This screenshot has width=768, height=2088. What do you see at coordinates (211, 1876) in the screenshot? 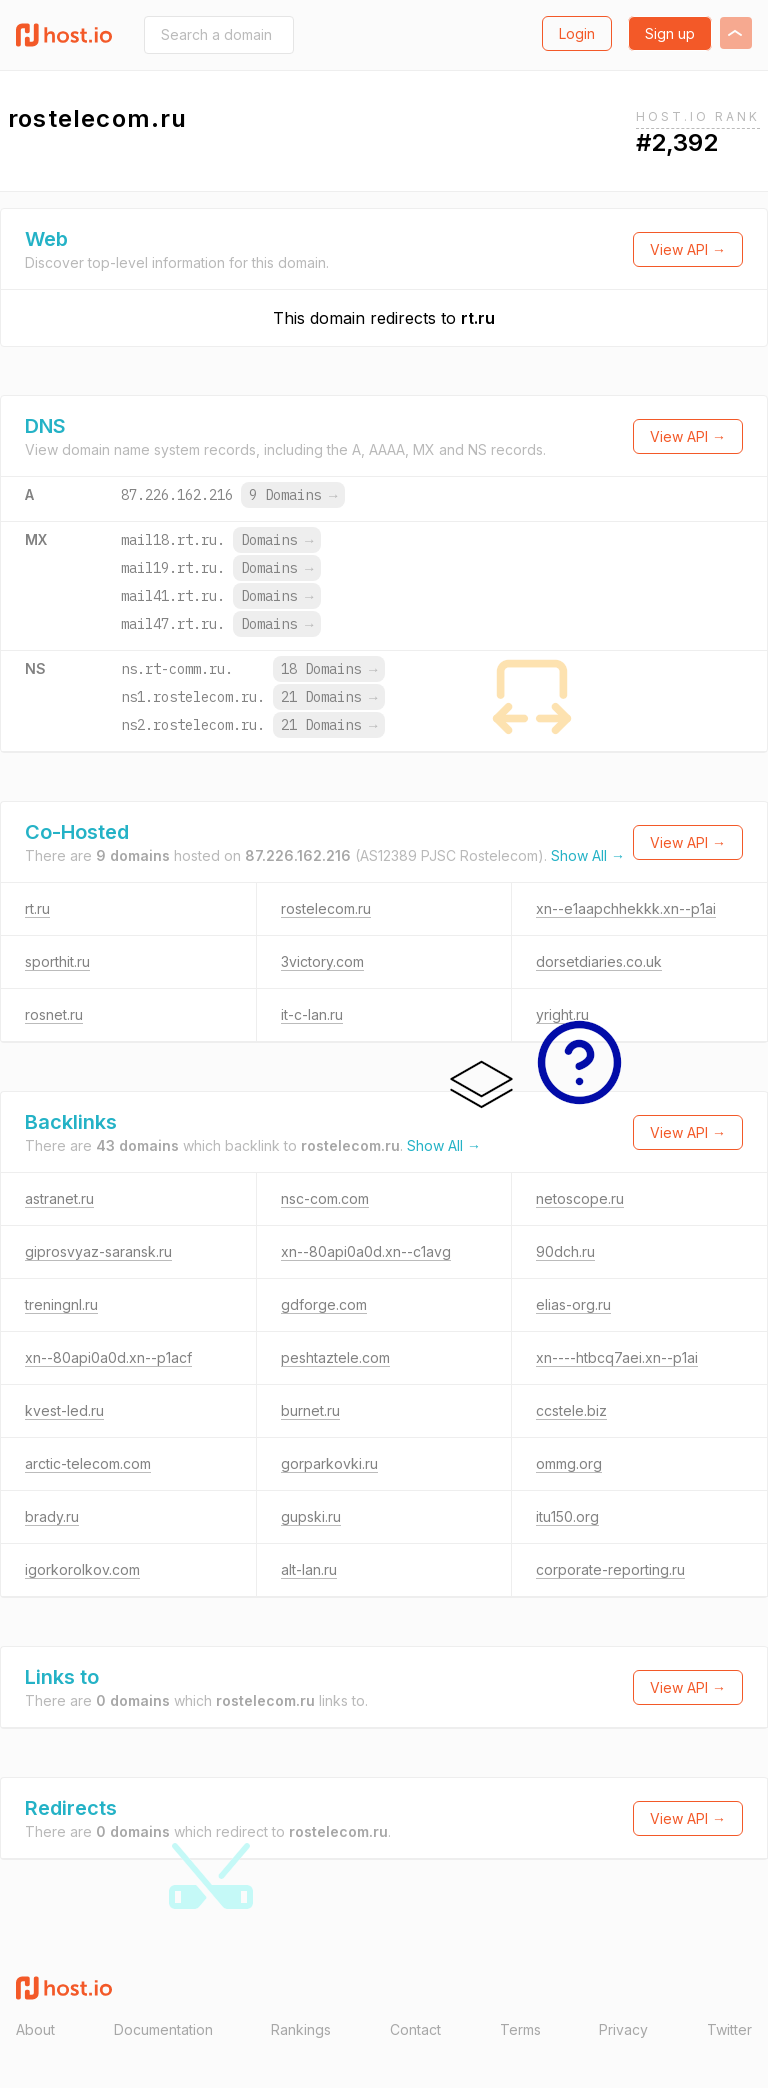
I see `view hockey scores or stats` at bounding box center [211, 1876].